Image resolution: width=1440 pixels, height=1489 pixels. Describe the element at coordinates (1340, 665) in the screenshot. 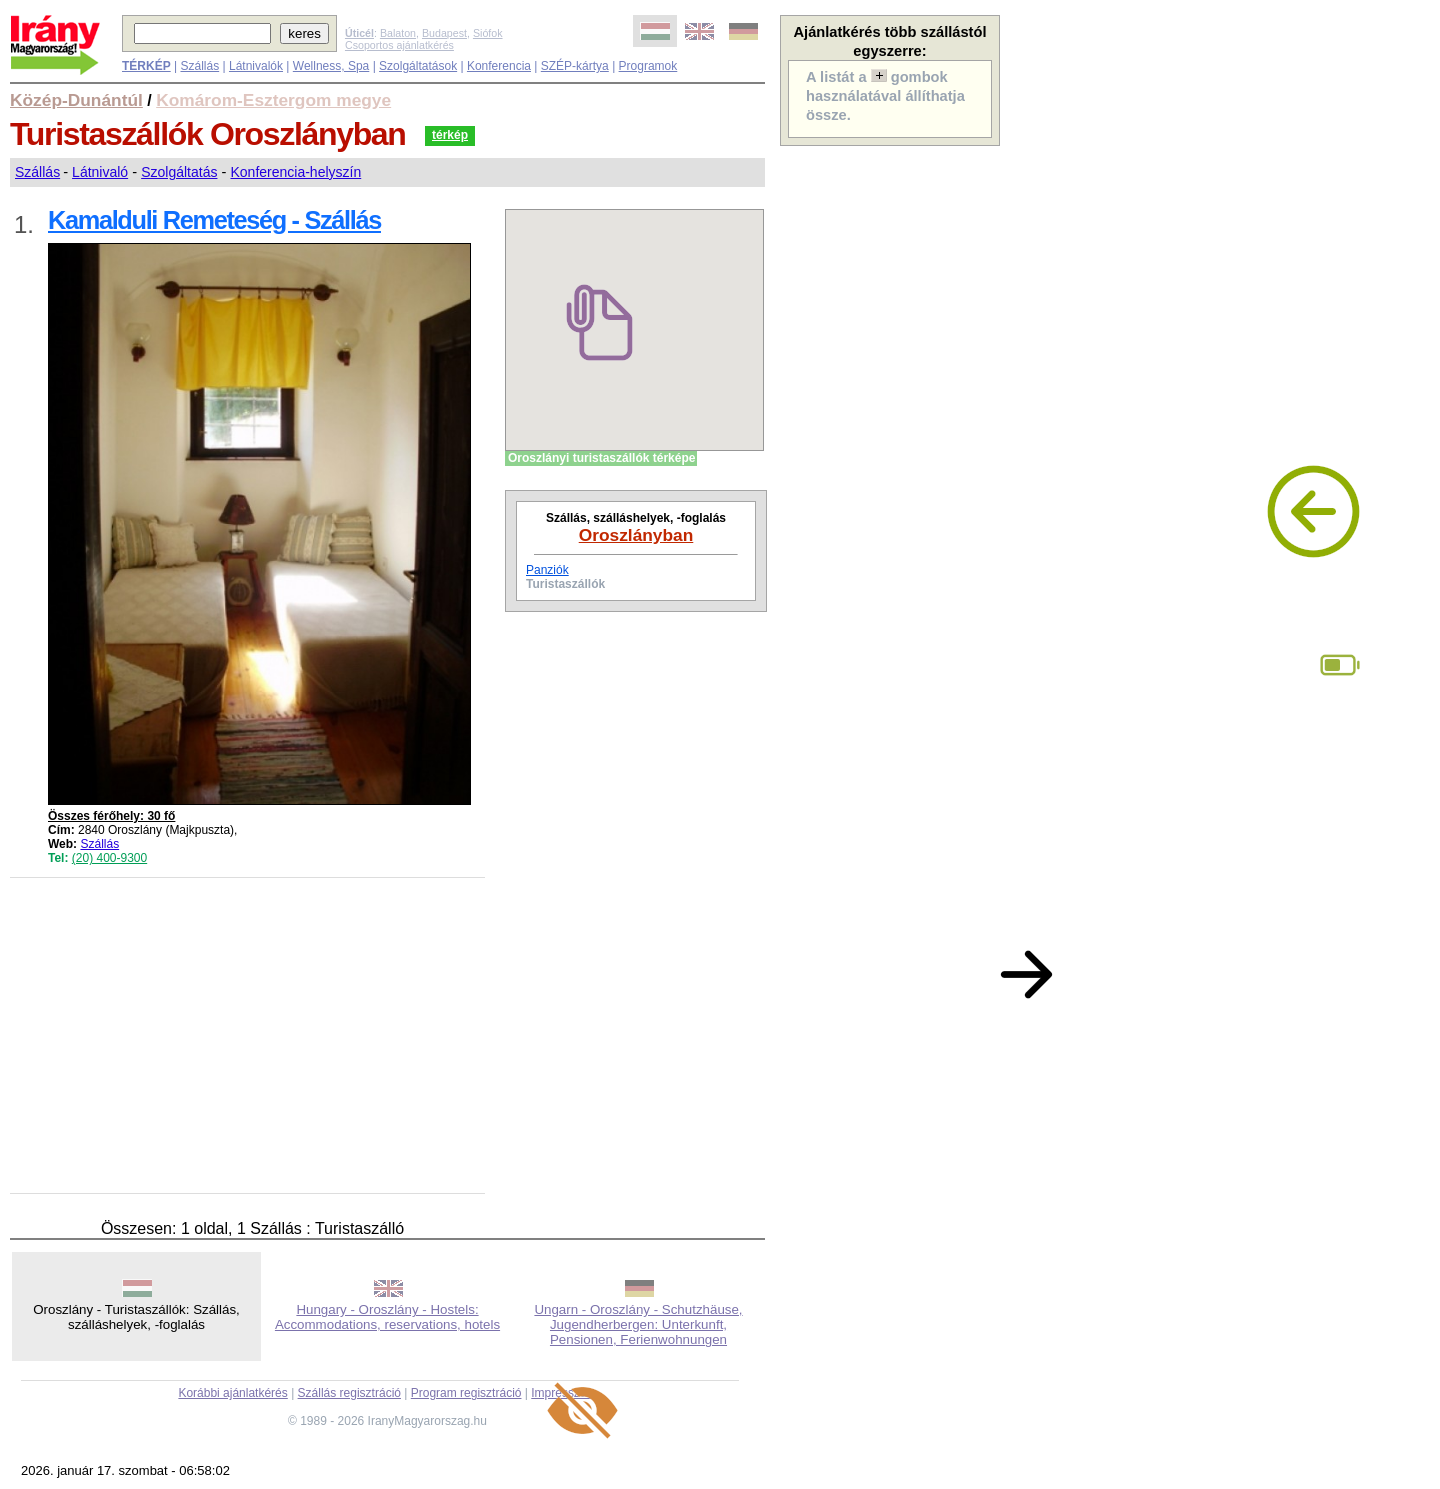

I see `indicates battery at 50% charge level` at that location.